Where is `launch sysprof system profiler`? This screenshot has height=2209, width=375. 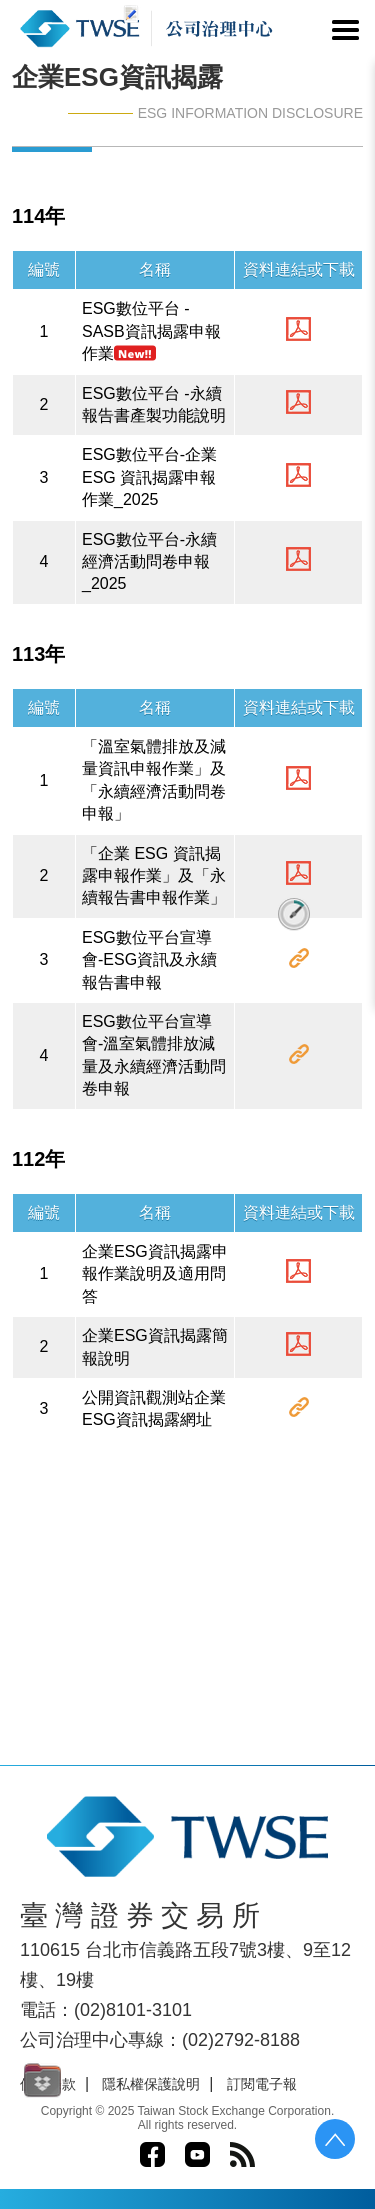
launch sysprof system profiler is located at coordinates (294, 914).